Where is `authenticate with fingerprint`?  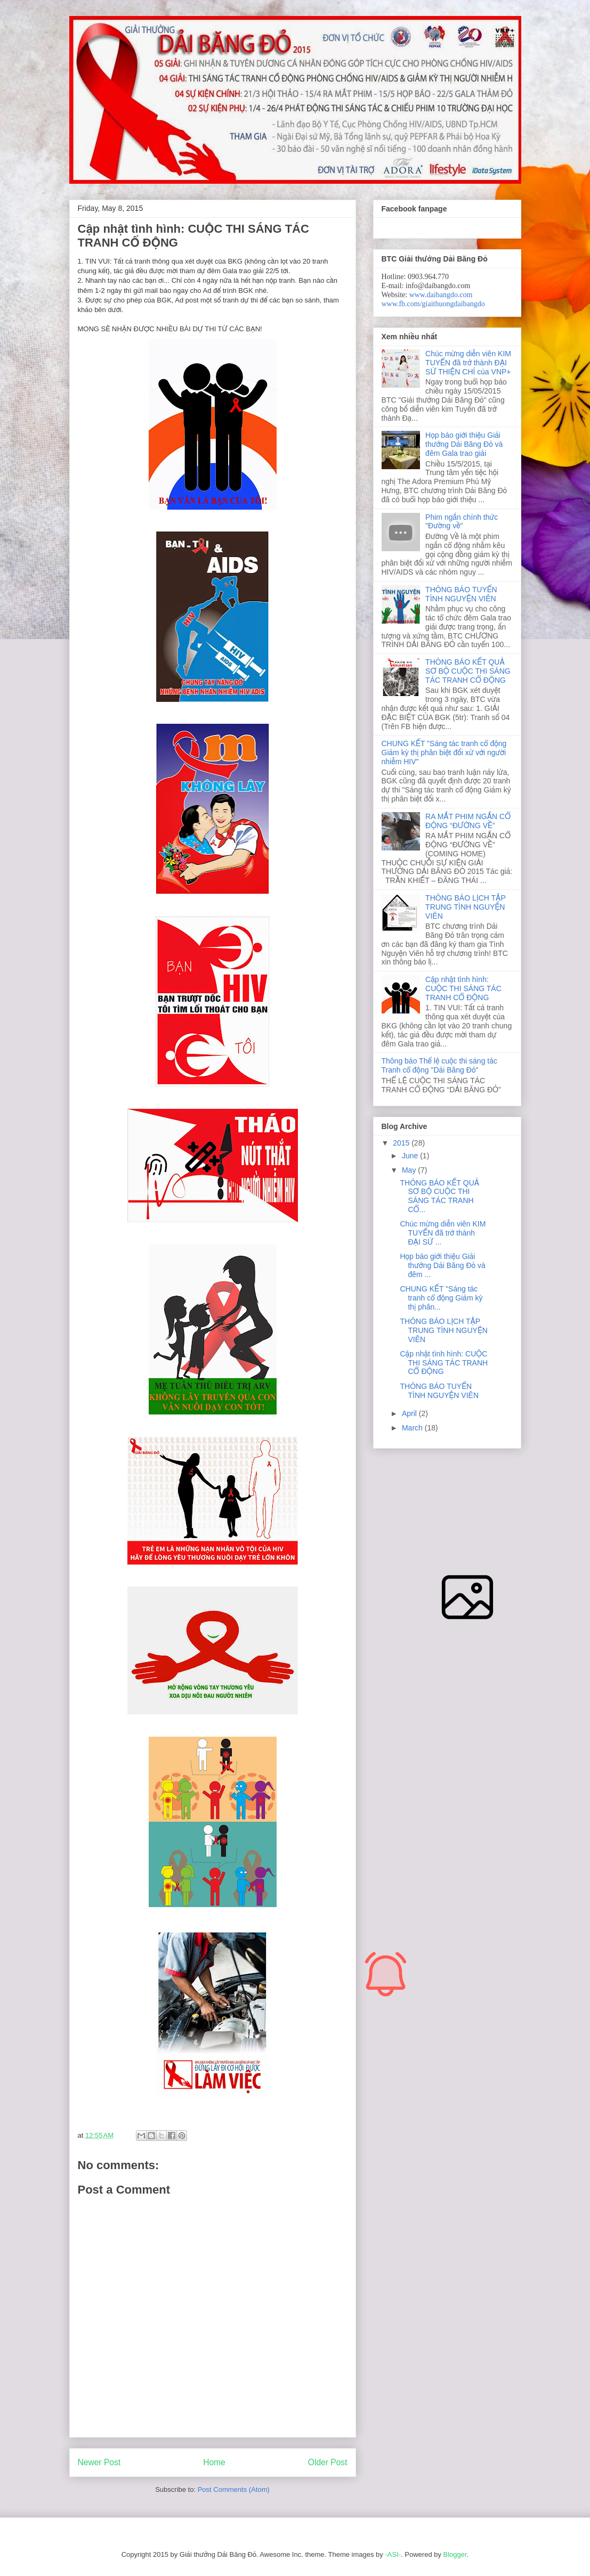
authenticate with fingerprint is located at coordinates (156, 1165).